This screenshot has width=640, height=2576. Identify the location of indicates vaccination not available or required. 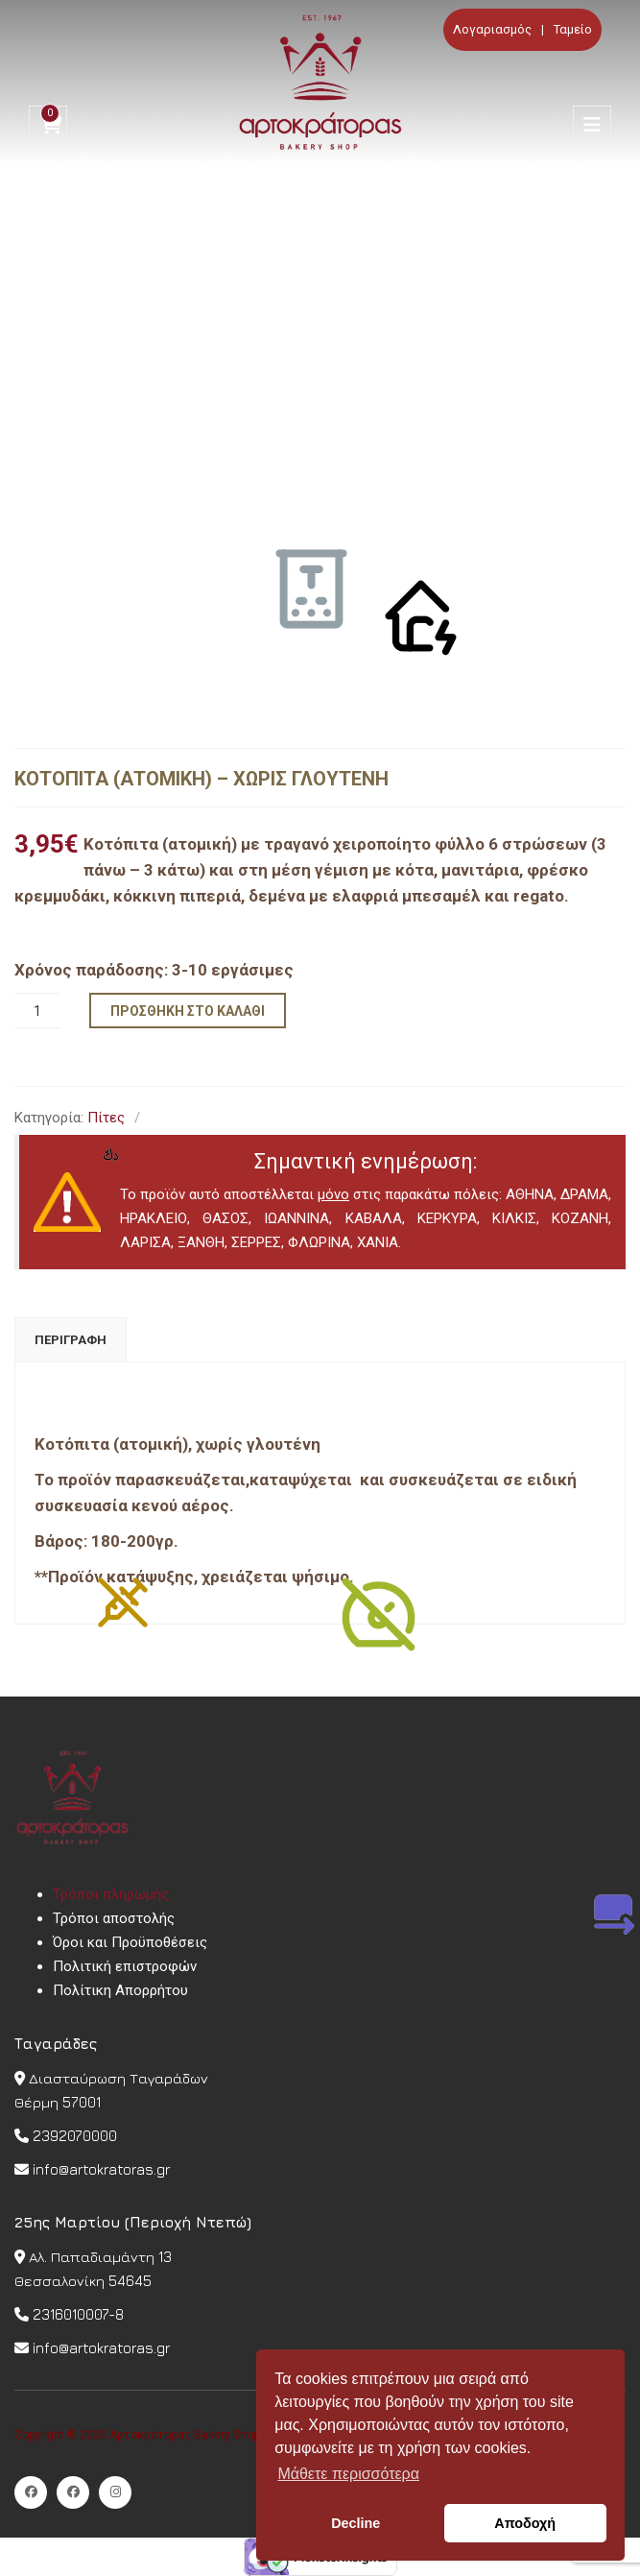
(123, 1602).